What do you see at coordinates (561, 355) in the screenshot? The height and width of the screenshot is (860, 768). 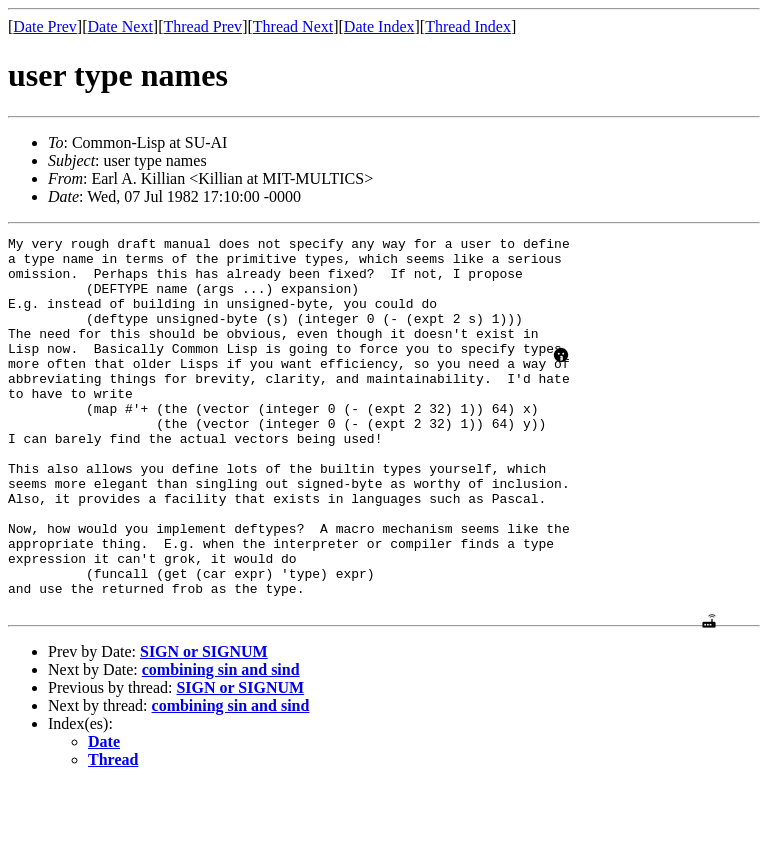 I see `send a kiss emoji in chat` at bounding box center [561, 355].